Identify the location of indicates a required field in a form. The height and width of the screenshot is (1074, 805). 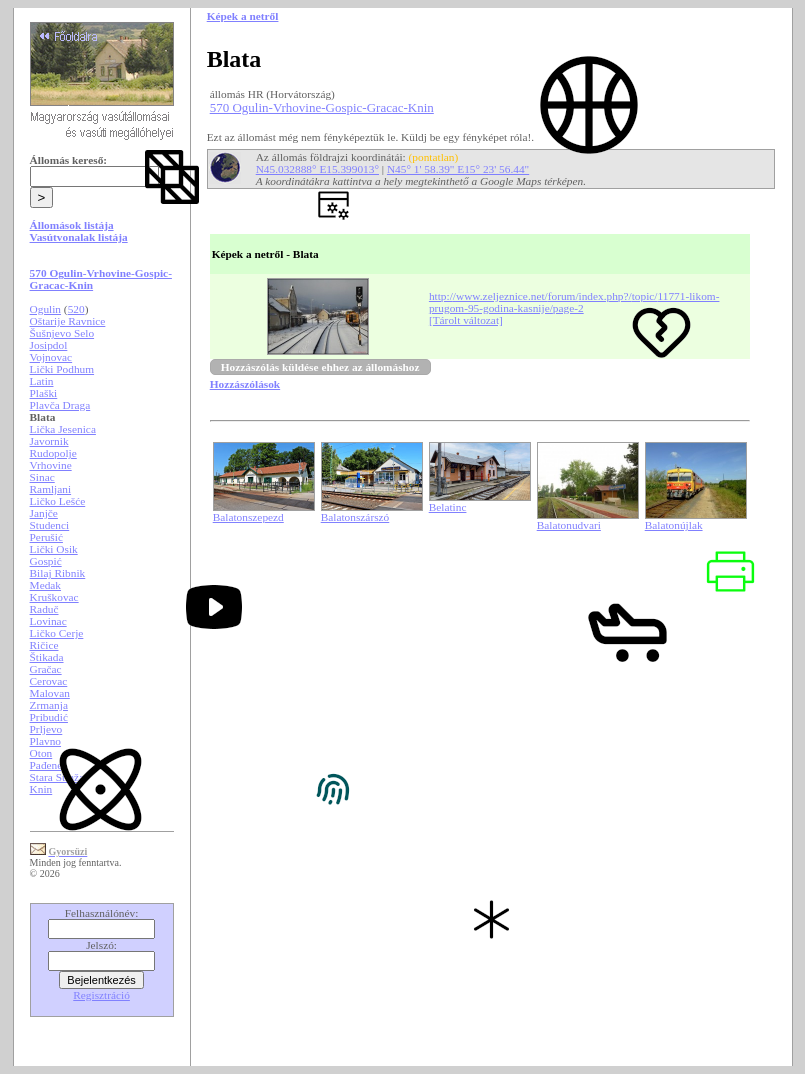
(491, 919).